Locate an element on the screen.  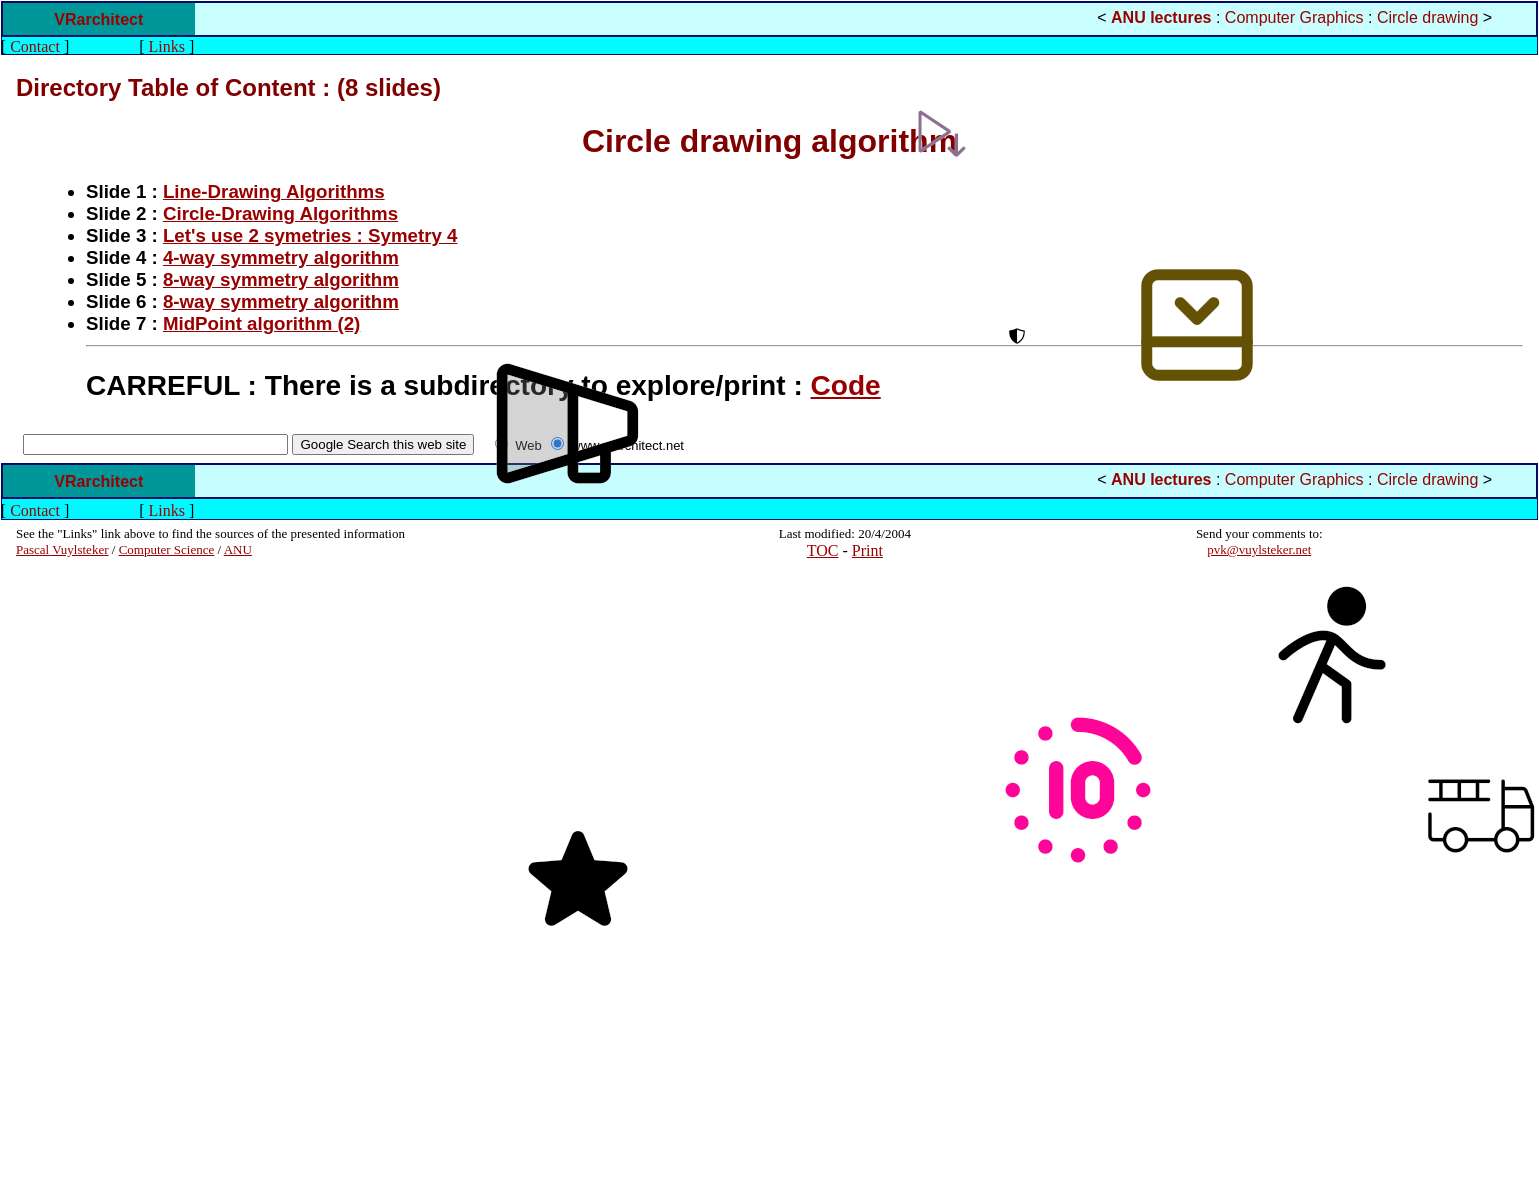
switch to walking directions is located at coordinates (1332, 655).